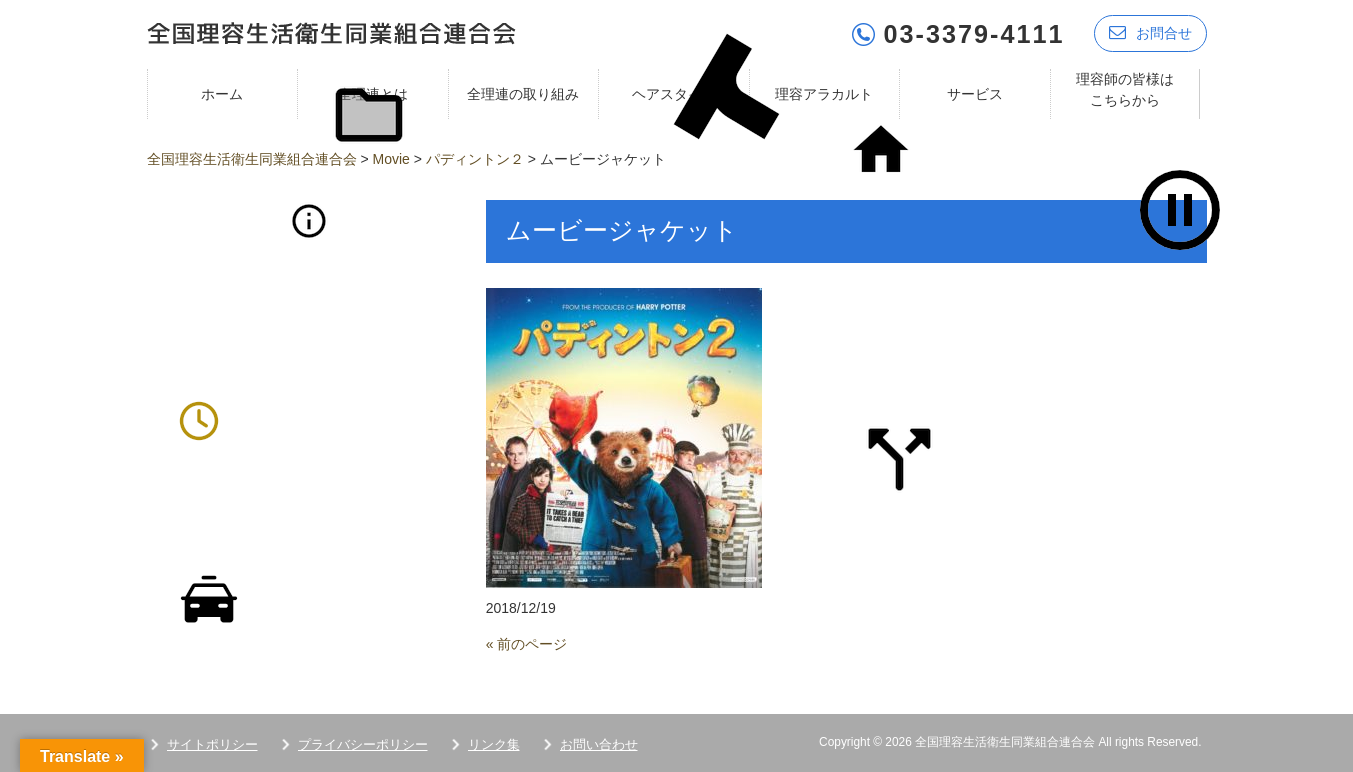 The image size is (1353, 772). Describe the element at coordinates (369, 115) in the screenshot. I see `access files and documents` at that location.